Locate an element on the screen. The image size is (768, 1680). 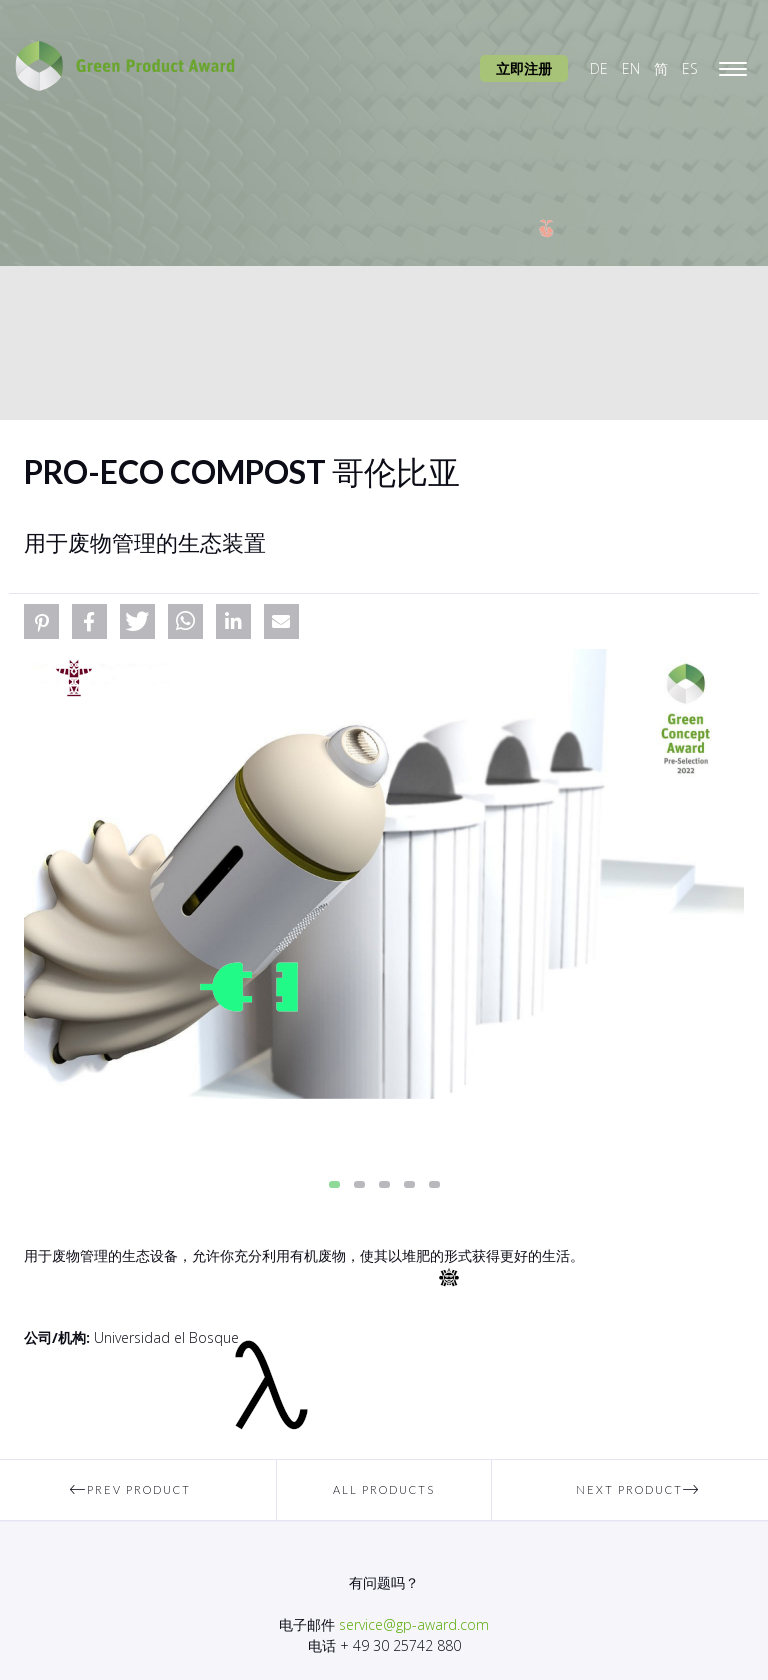
access lambda or serverless function settings is located at coordinates (269, 1385).